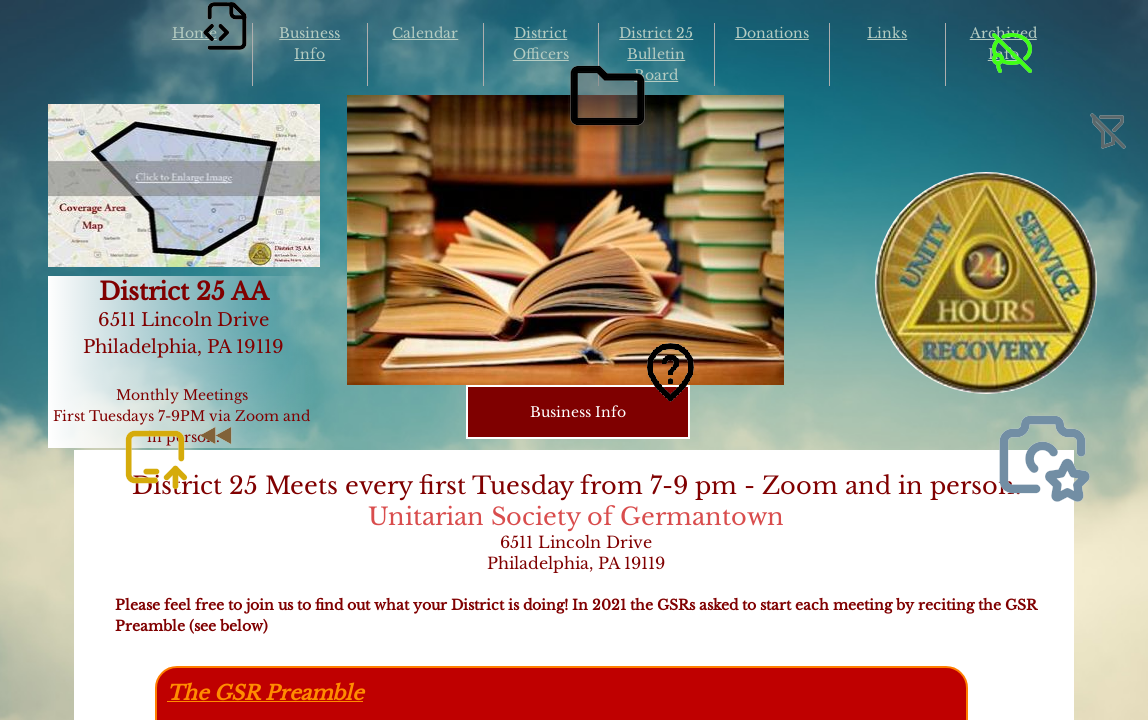 Image resolution: width=1148 pixels, height=720 pixels. I want to click on access files and documents, so click(607, 95).